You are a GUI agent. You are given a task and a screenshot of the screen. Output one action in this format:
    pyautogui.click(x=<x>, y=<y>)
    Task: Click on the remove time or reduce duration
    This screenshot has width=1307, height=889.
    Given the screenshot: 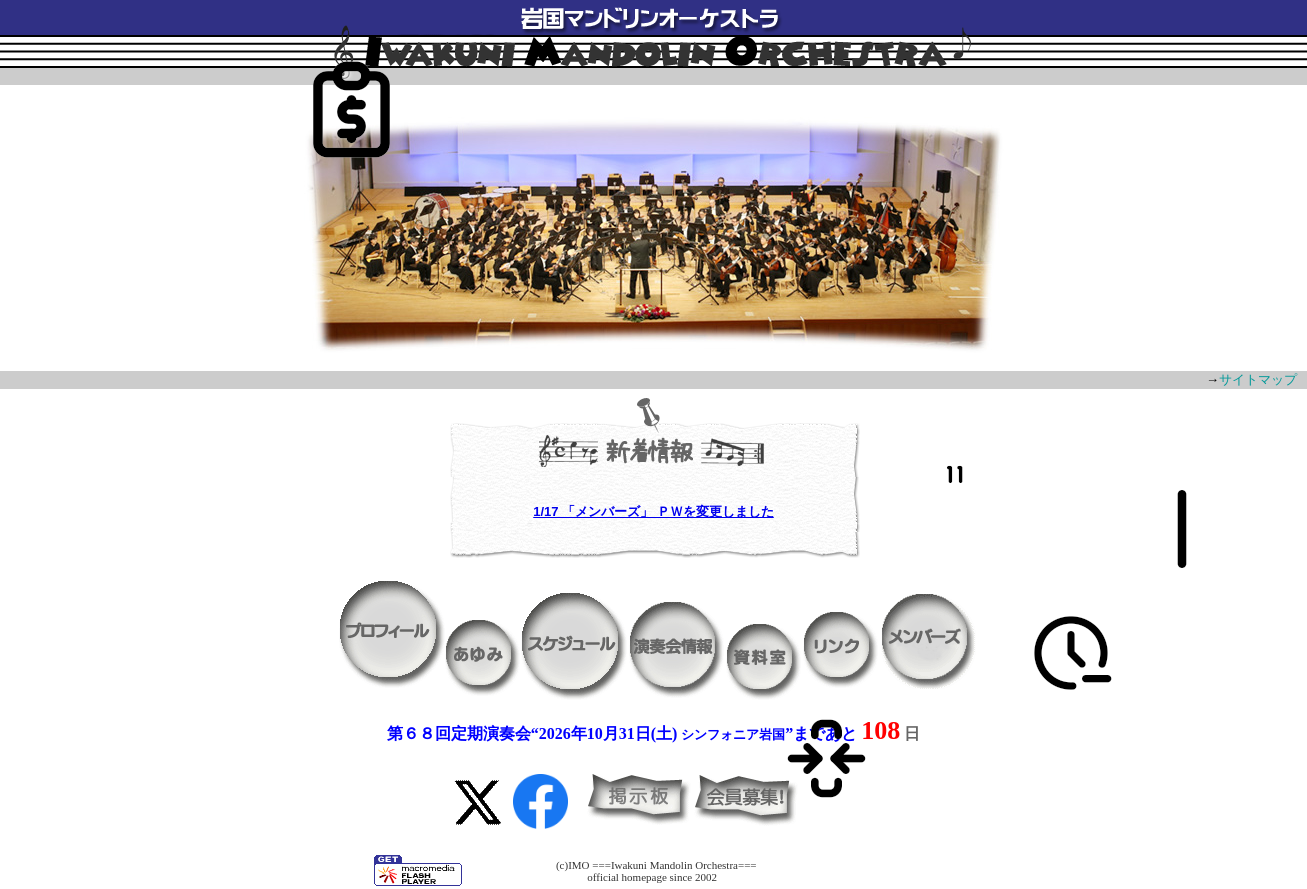 What is the action you would take?
    pyautogui.click(x=1071, y=653)
    